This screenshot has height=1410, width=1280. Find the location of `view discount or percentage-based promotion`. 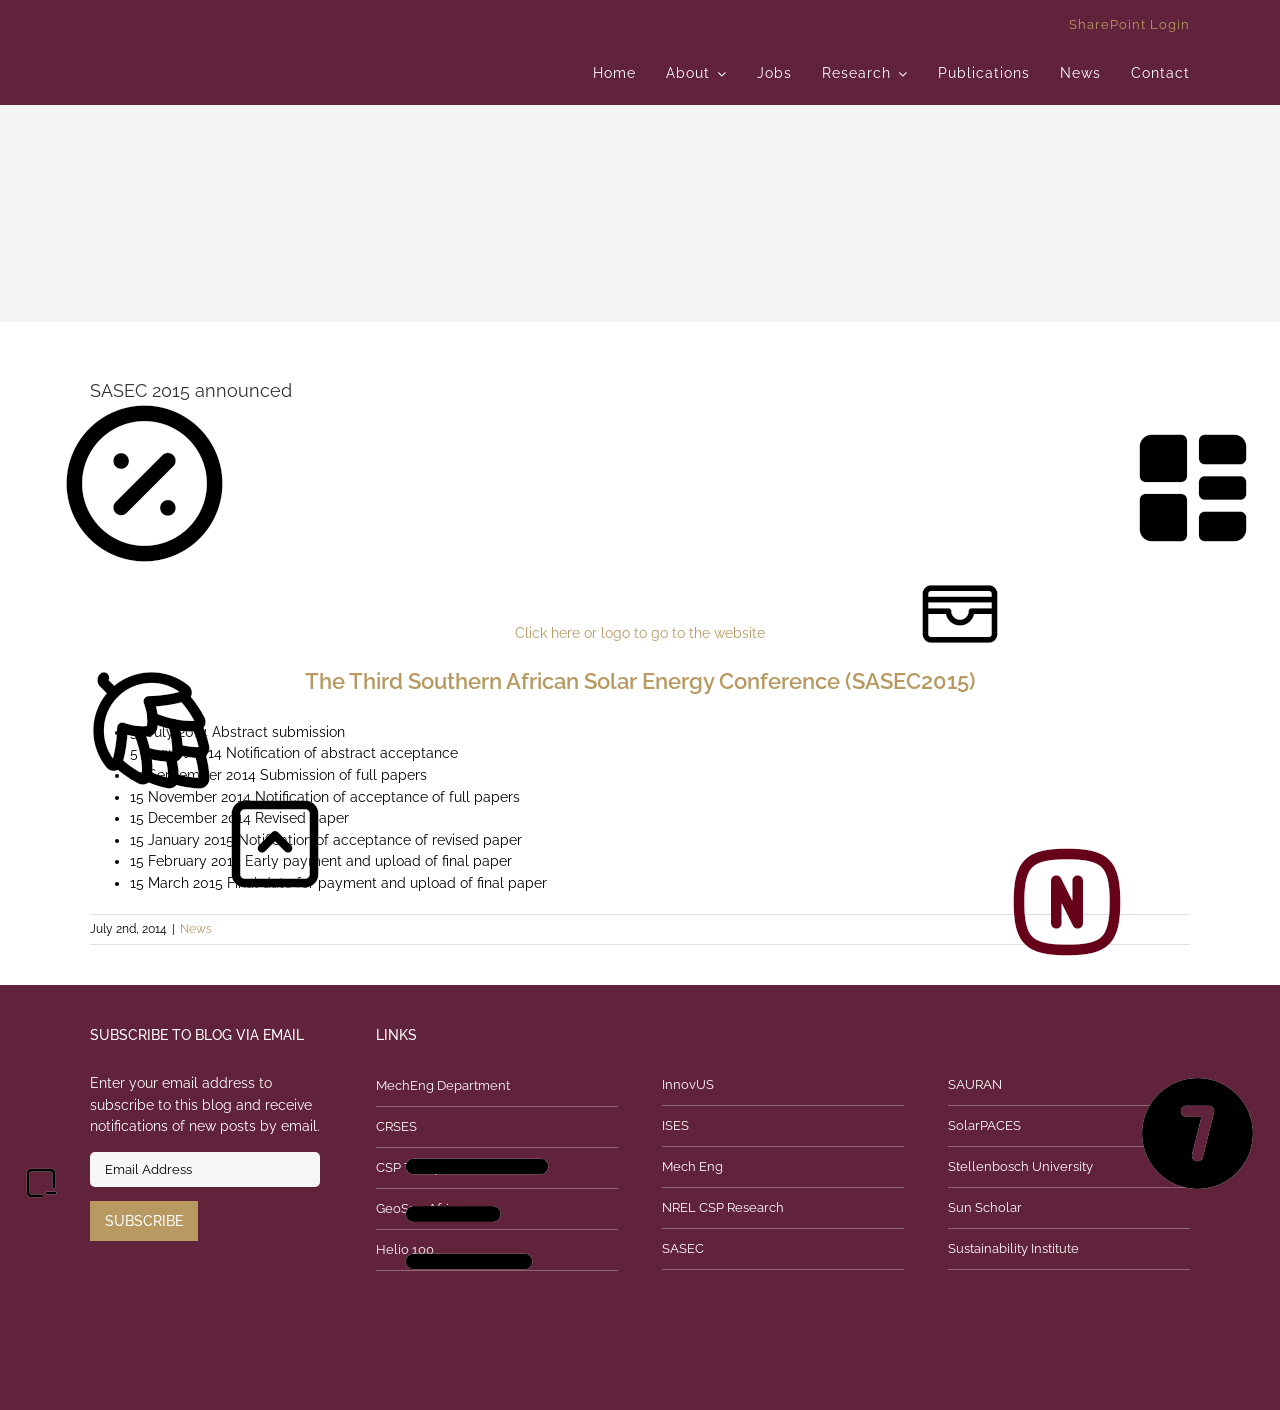

view discount or percentage-based promotion is located at coordinates (144, 483).